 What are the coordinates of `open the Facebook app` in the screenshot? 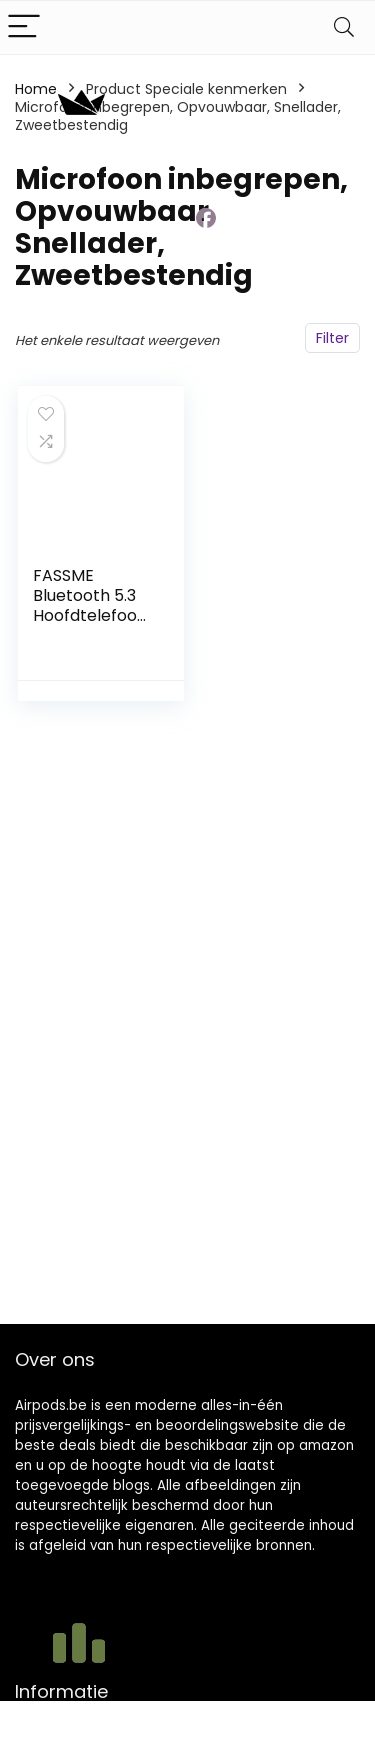 It's located at (206, 218).